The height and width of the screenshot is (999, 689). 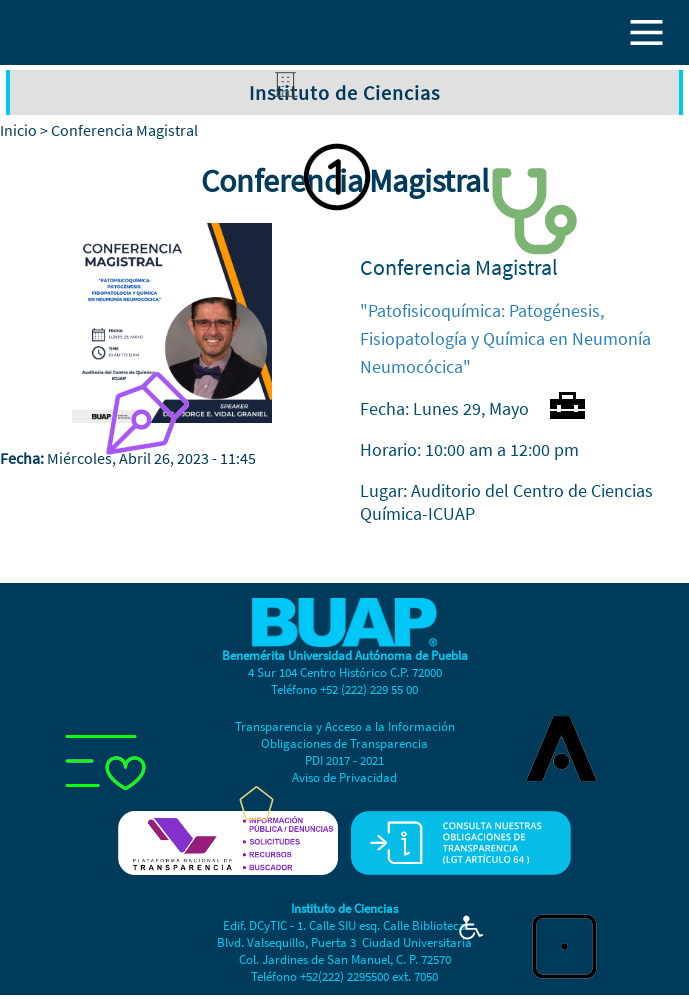 What do you see at coordinates (561, 748) in the screenshot?
I see `ionic appflow logo` at bounding box center [561, 748].